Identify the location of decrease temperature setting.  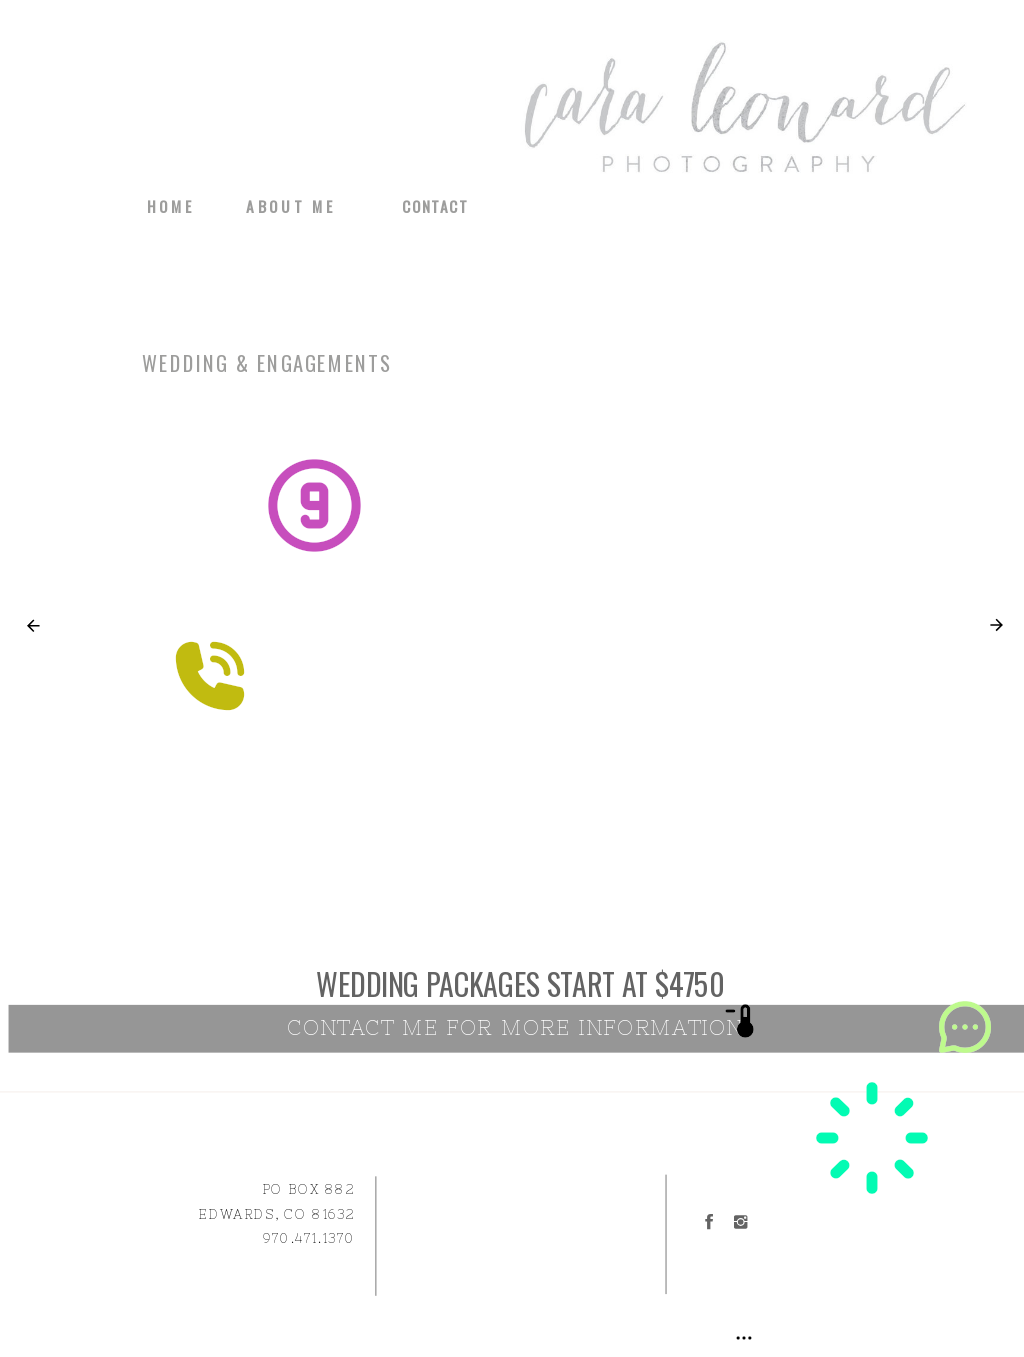
(742, 1021).